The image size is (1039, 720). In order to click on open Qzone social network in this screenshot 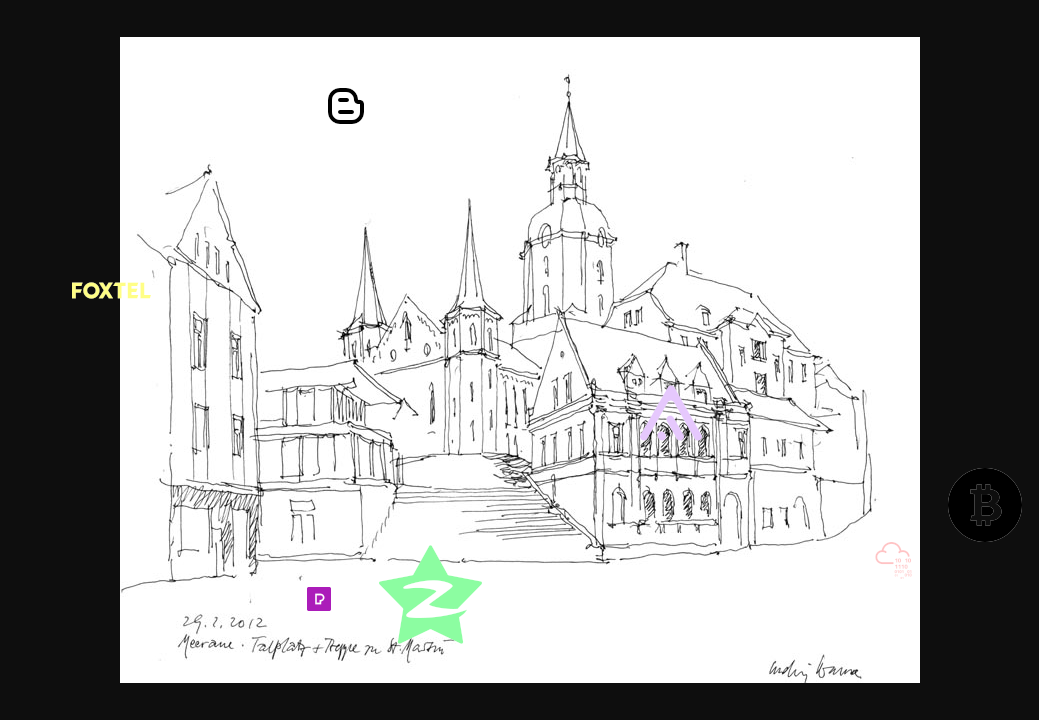, I will do `click(430, 594)`.